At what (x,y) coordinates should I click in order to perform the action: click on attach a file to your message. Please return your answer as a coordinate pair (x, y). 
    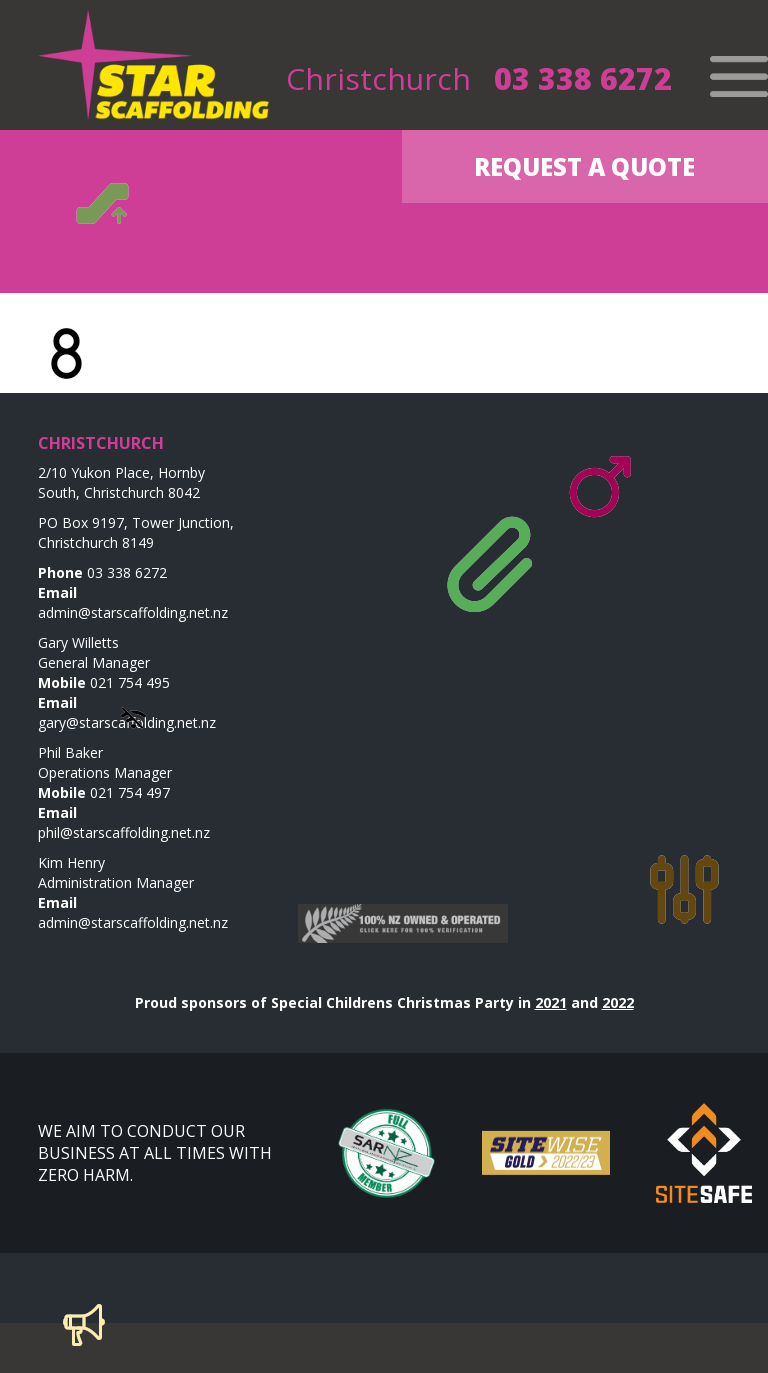
    Looking at the image, I should click on (492, 563).